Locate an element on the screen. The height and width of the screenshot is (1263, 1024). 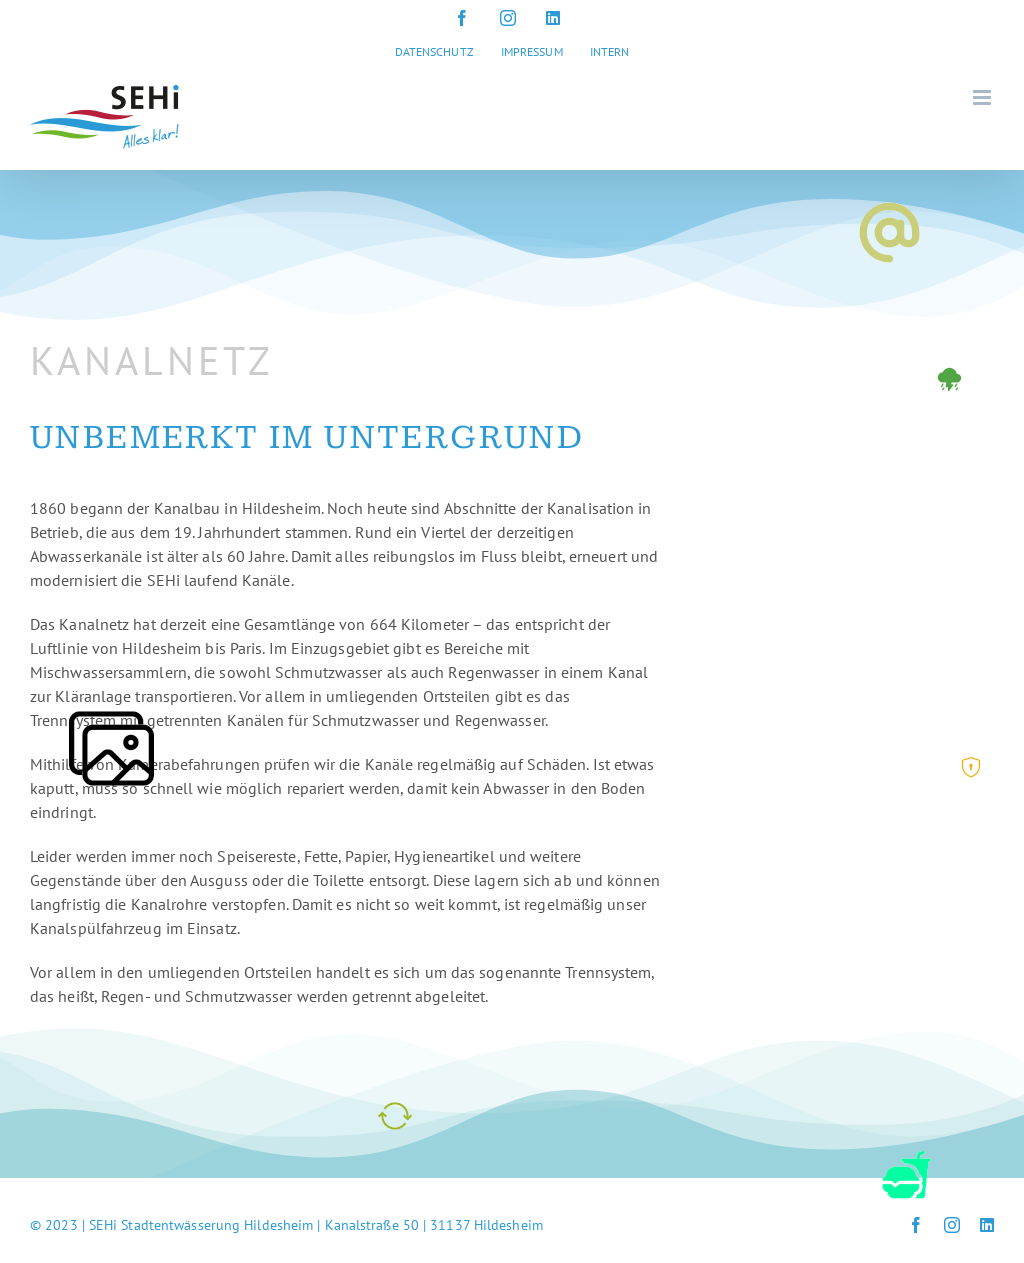
sync data across devices is located at coordinates (395, 1116).